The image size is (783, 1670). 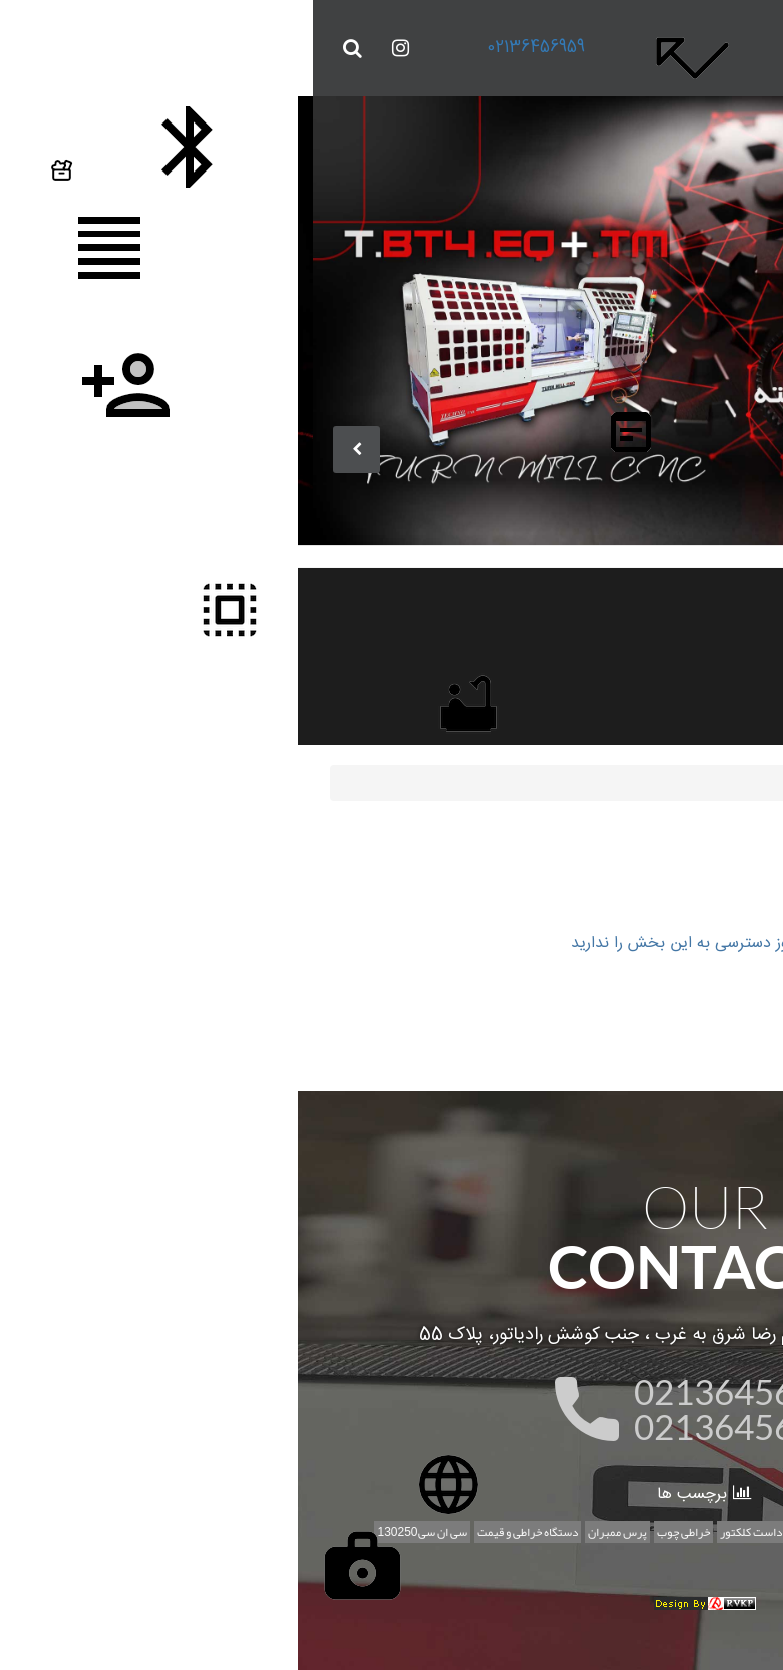 I want to click on indicates bathroom amenities available, so click(x=468, y=703).